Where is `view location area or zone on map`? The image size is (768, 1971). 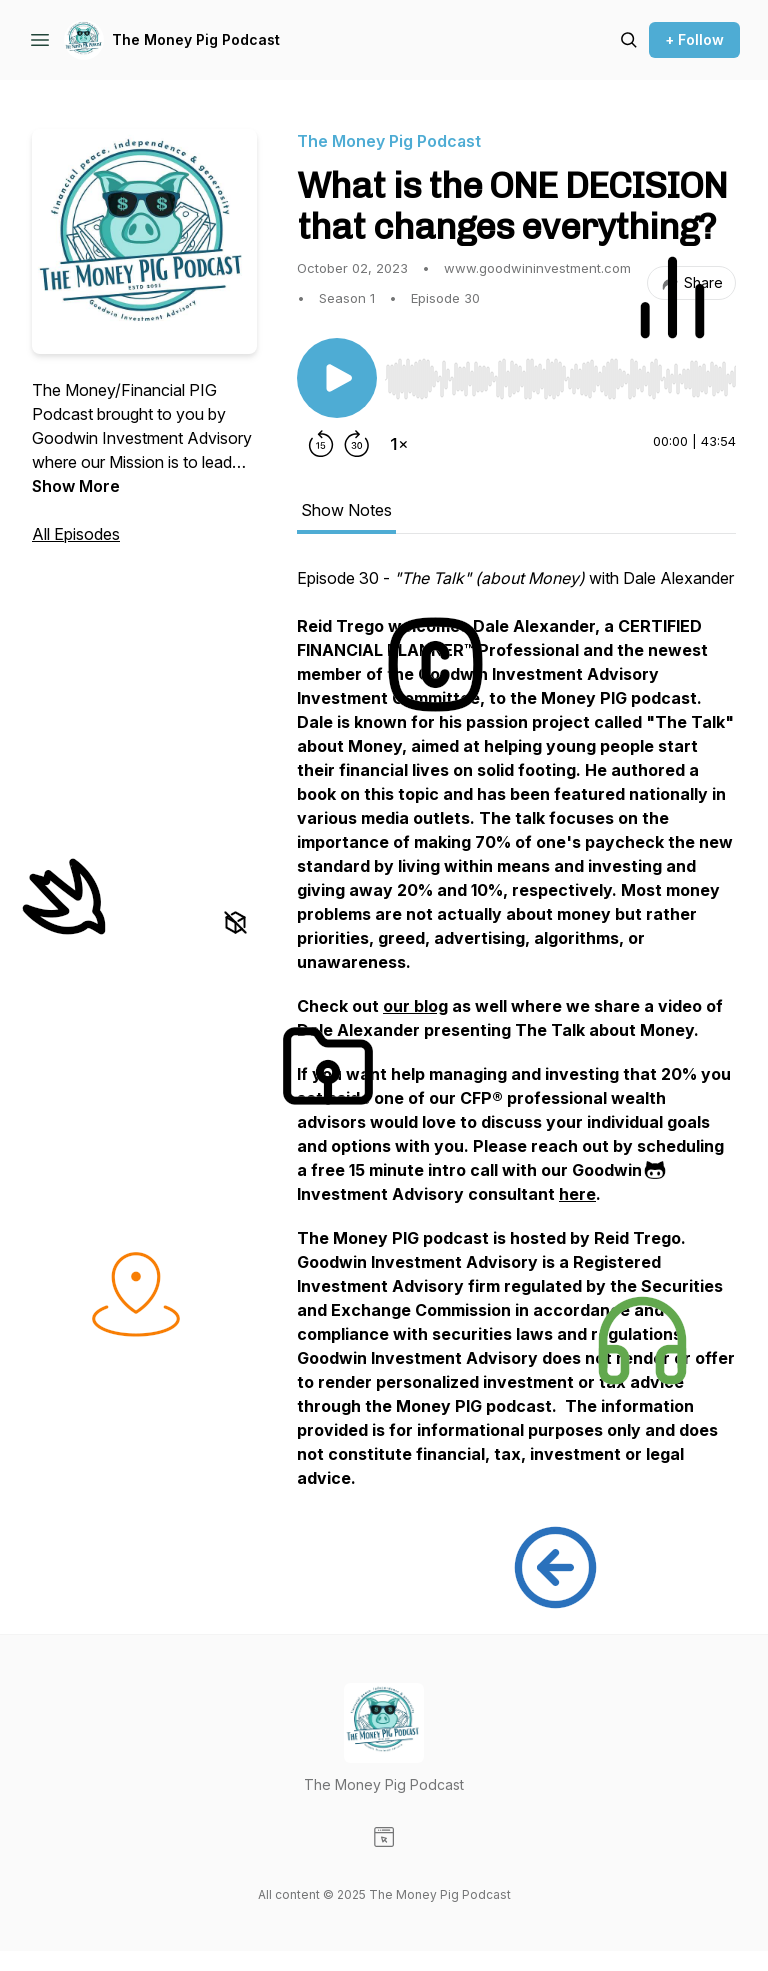 view location area or zone on map is located at coordinates (136, 1296).